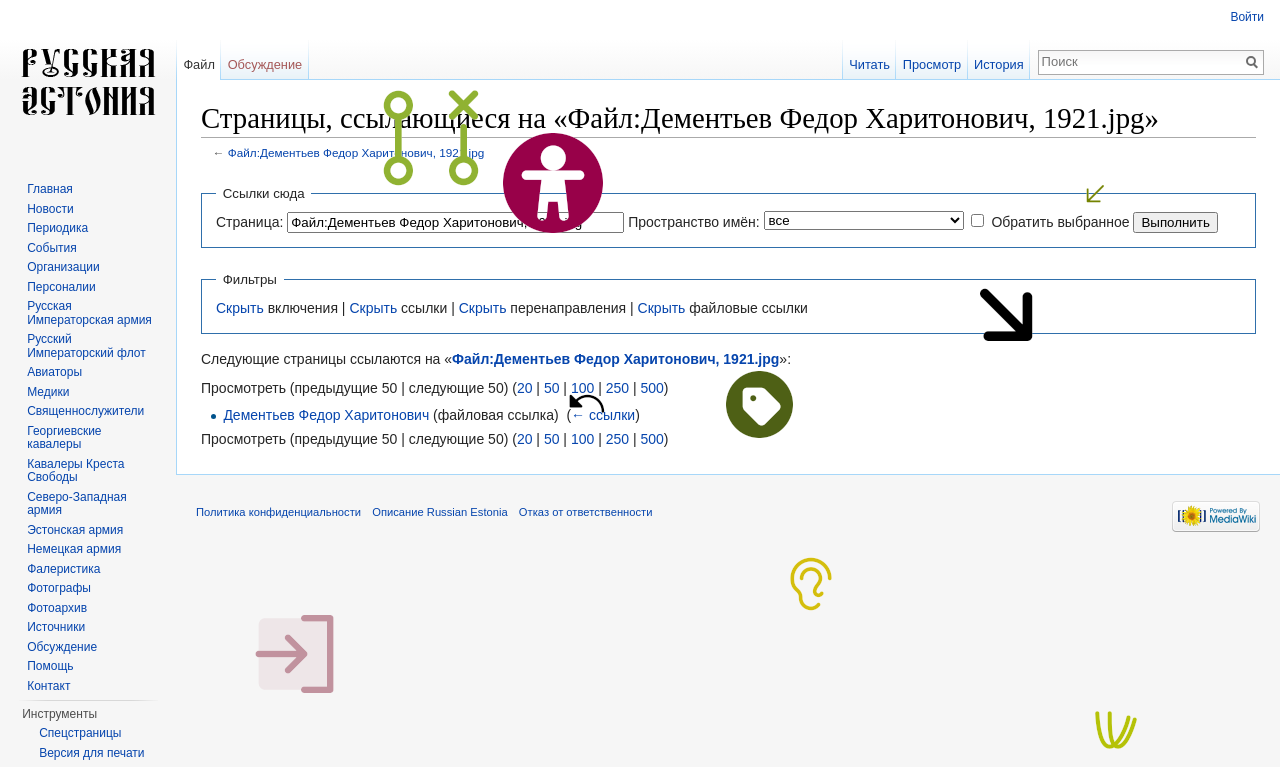  What do you see at coordinates (587, 402) in the screenshot?
I see `undo last action` at bounding box center [587, 402].